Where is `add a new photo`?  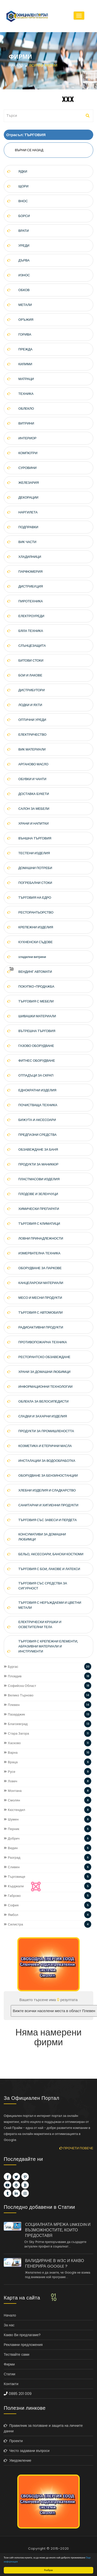 add a new photo is located at coordinates (12, 969).